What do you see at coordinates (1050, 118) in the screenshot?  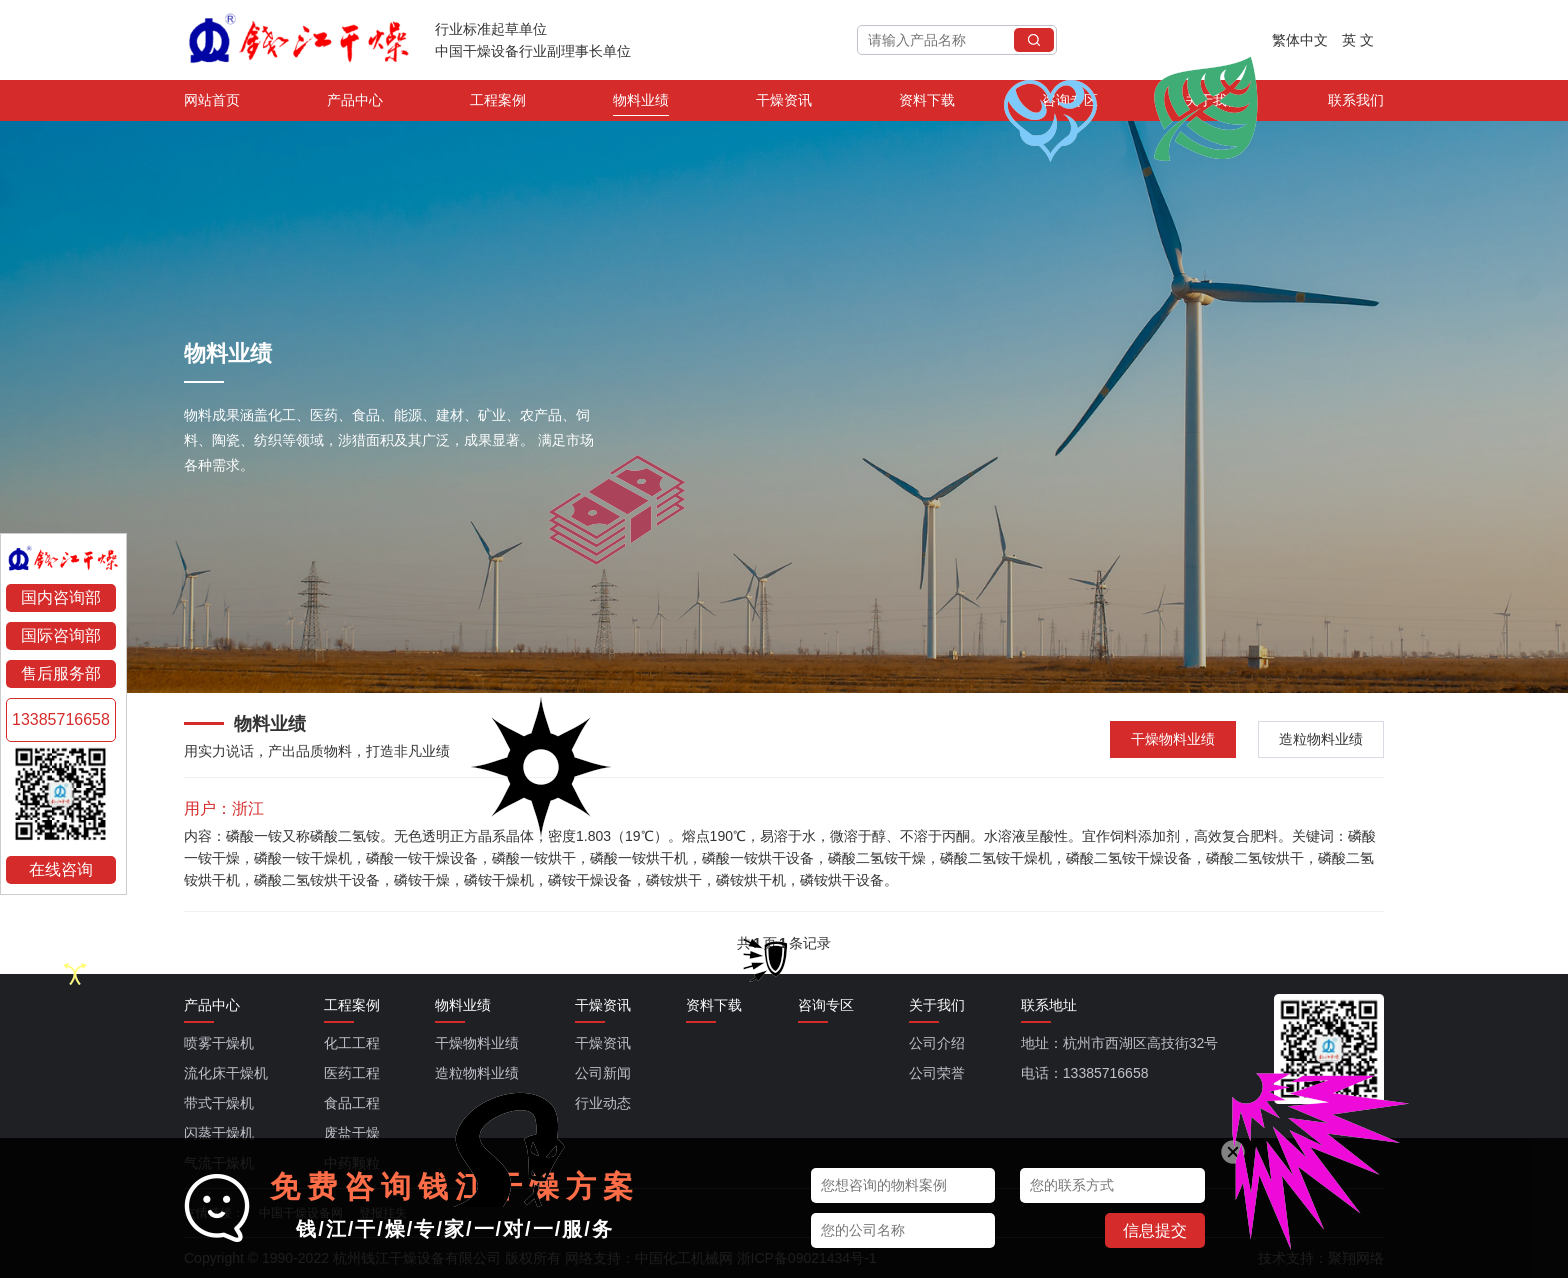 I see `indicates an eldritch or lovecraftian game element` at bounding box center [1050, 118].